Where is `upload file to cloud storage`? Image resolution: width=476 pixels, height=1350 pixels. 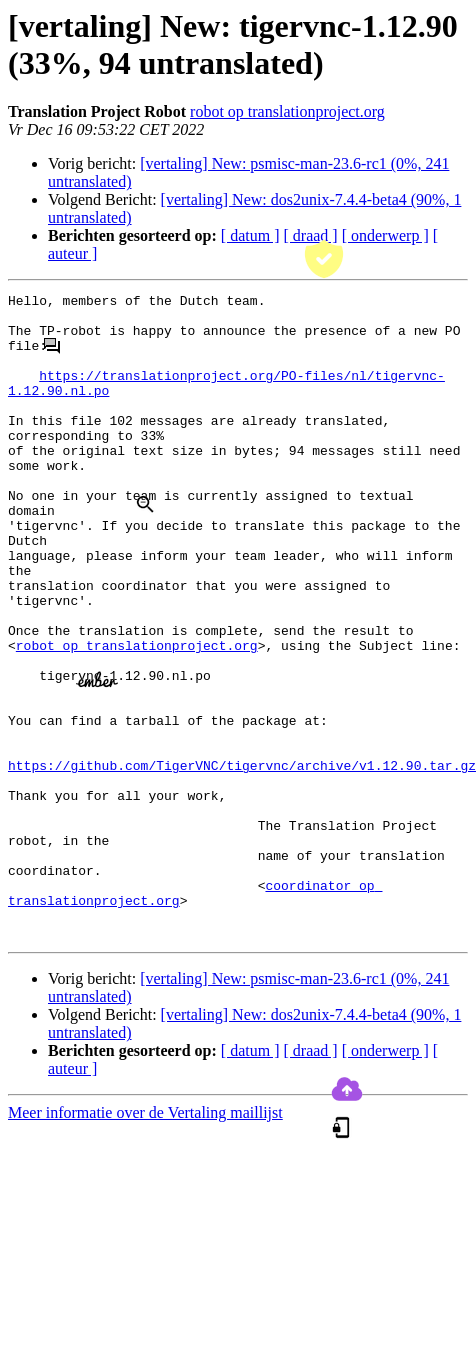 upload file to cloud storage is located at coordinates (347, 1089).